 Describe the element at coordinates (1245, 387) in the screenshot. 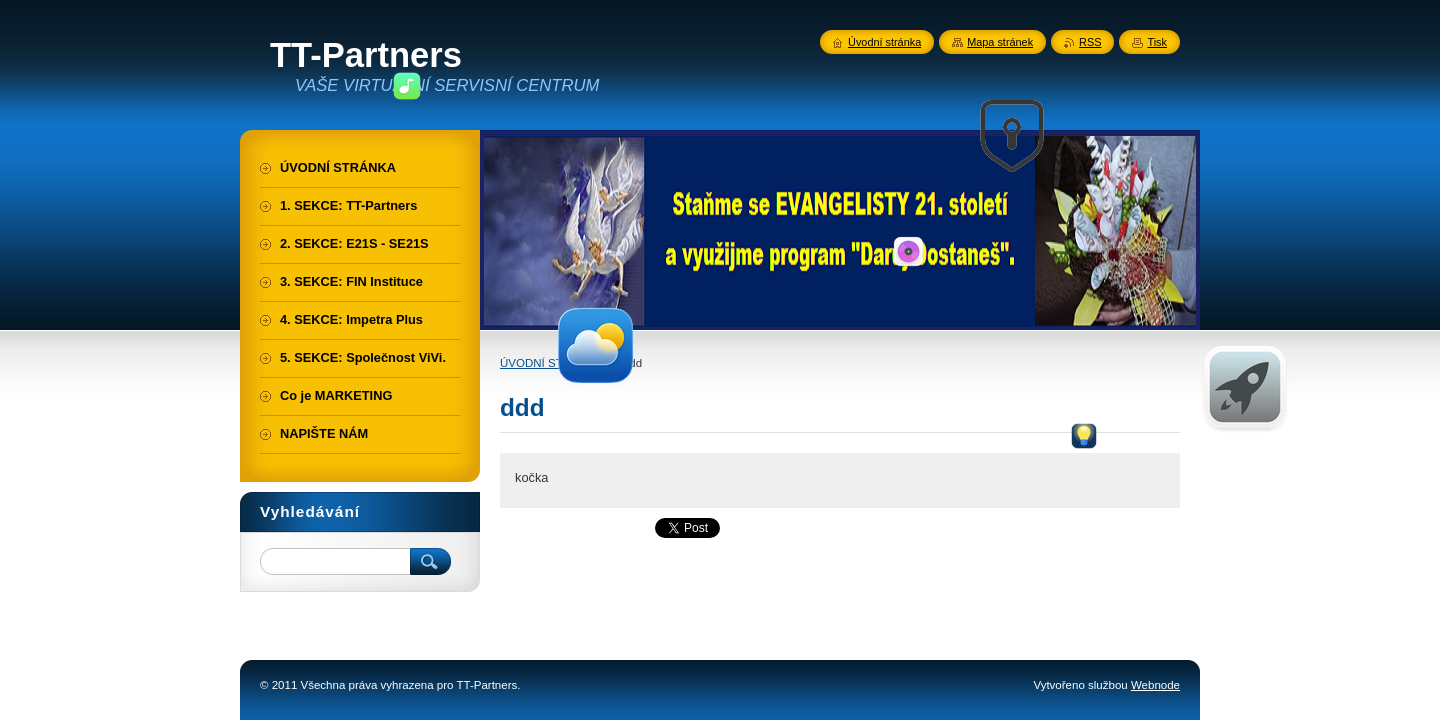

I see `open the app launcher` at that location.